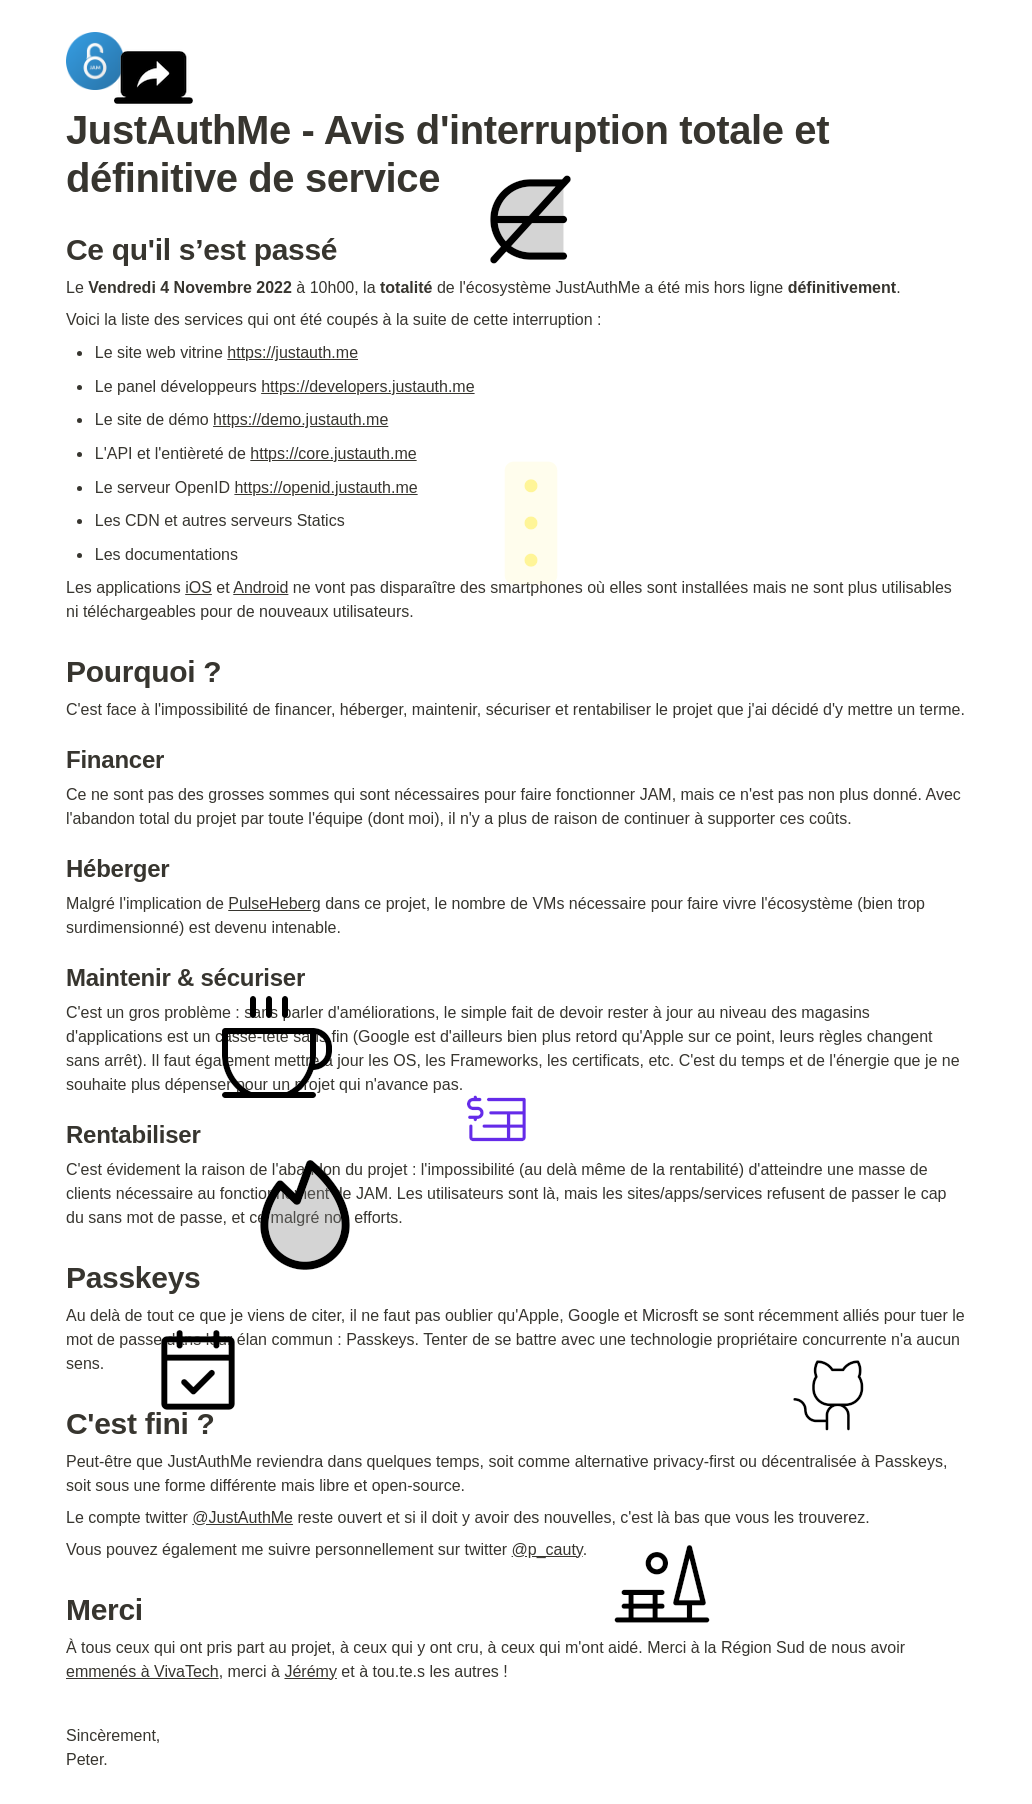  I want to click on view project on github, so click(835, 1394).